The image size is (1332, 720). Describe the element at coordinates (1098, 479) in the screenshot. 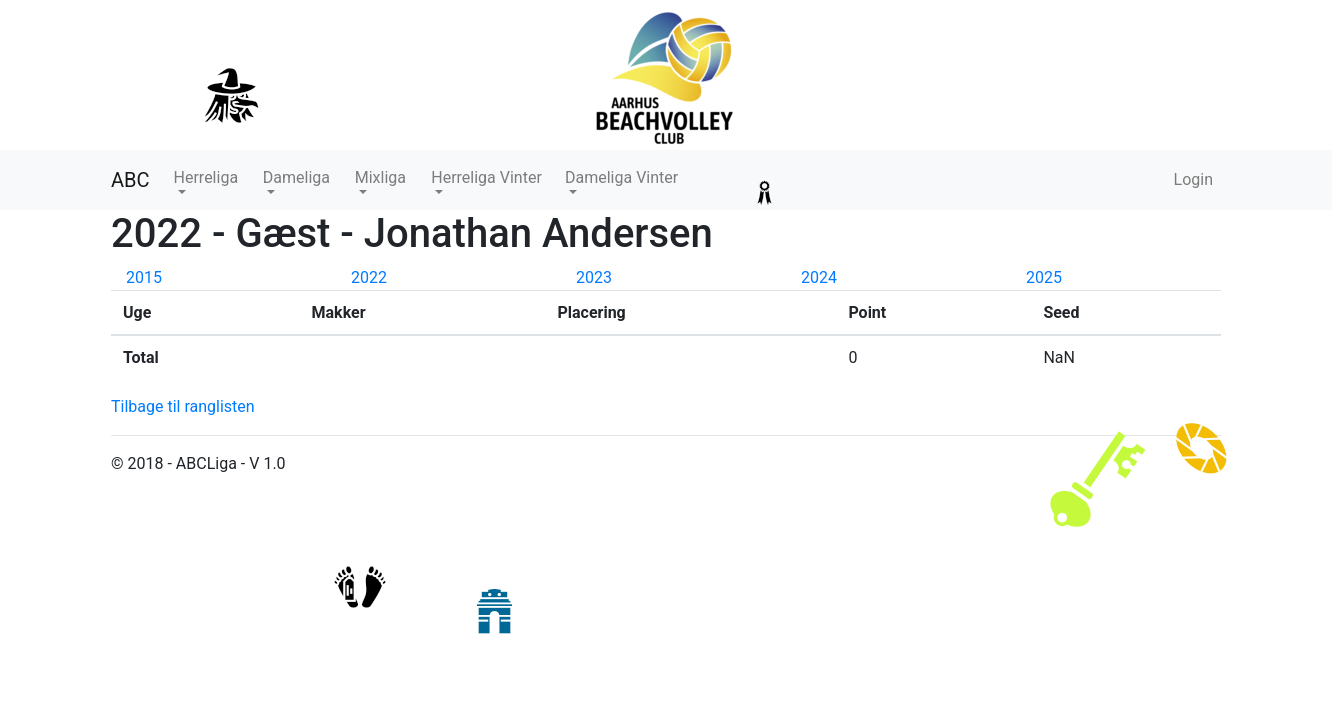

I see `access security or authentication settings` at that location.